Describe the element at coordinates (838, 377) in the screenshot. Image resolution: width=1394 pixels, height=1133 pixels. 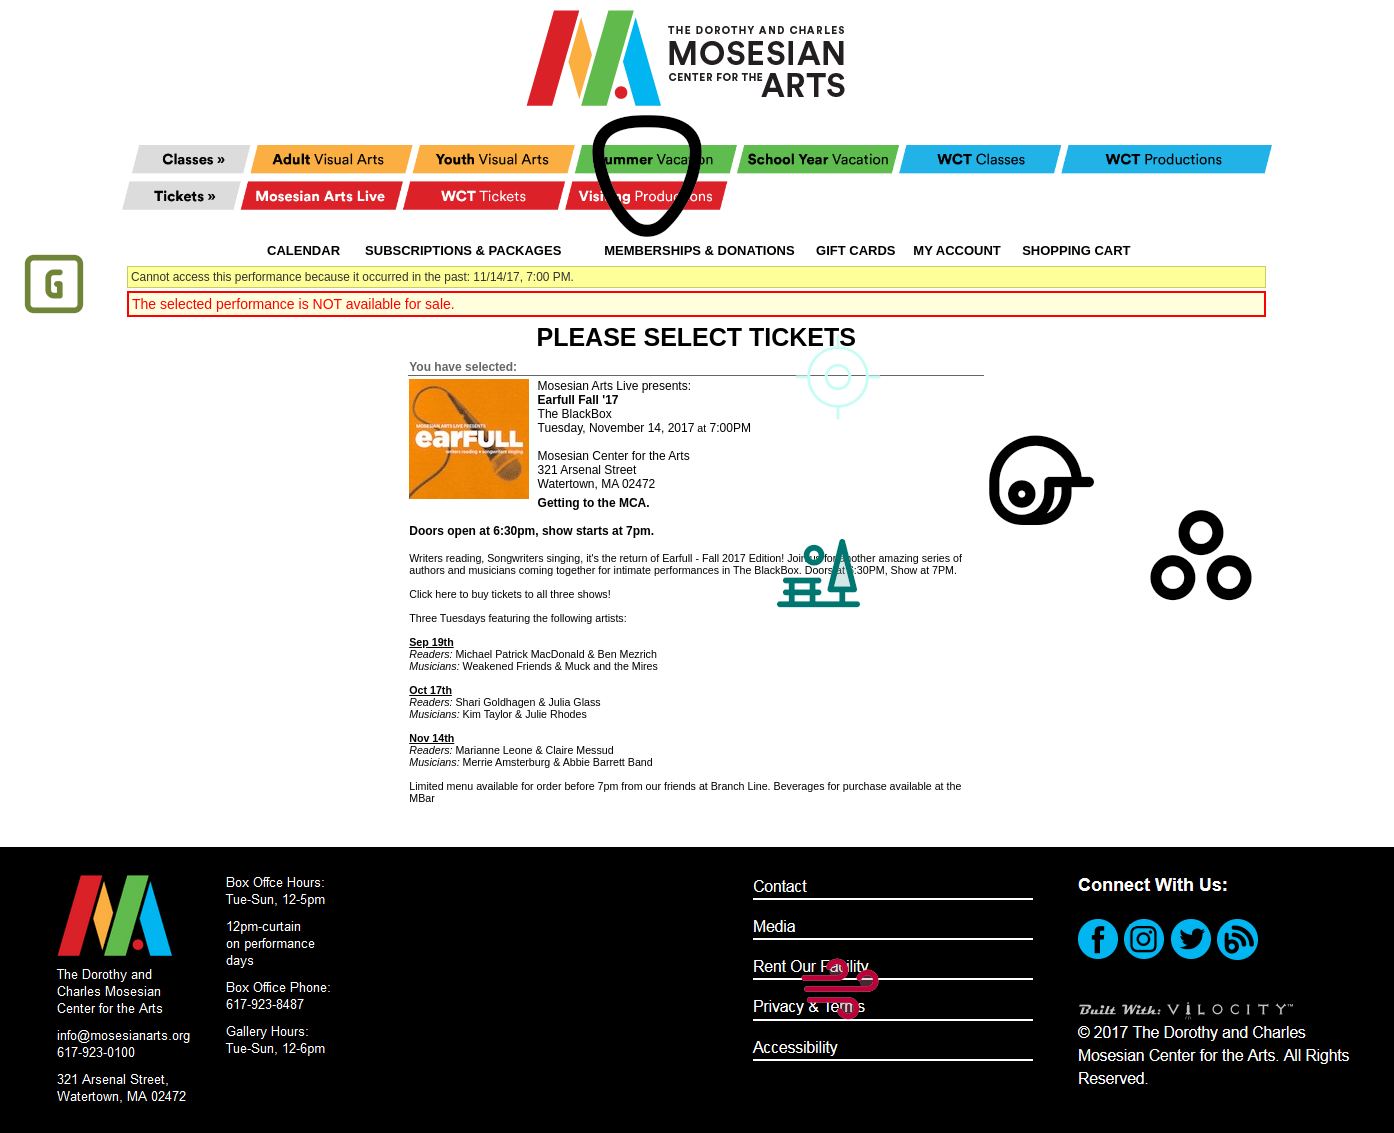
I see `center map on current location` at that location.